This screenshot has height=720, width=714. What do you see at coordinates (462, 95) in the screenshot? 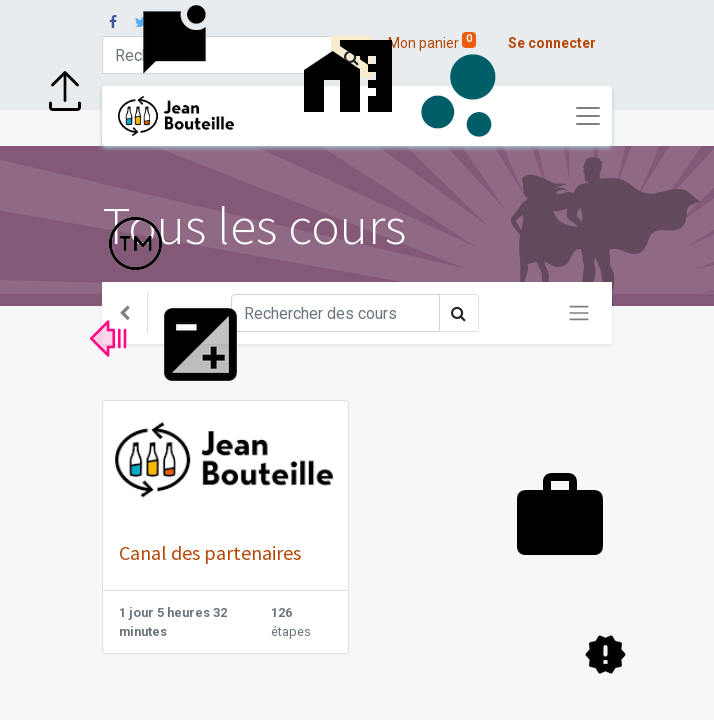
I see `view bubble chart data visualization` at bounding box center [462, 95].